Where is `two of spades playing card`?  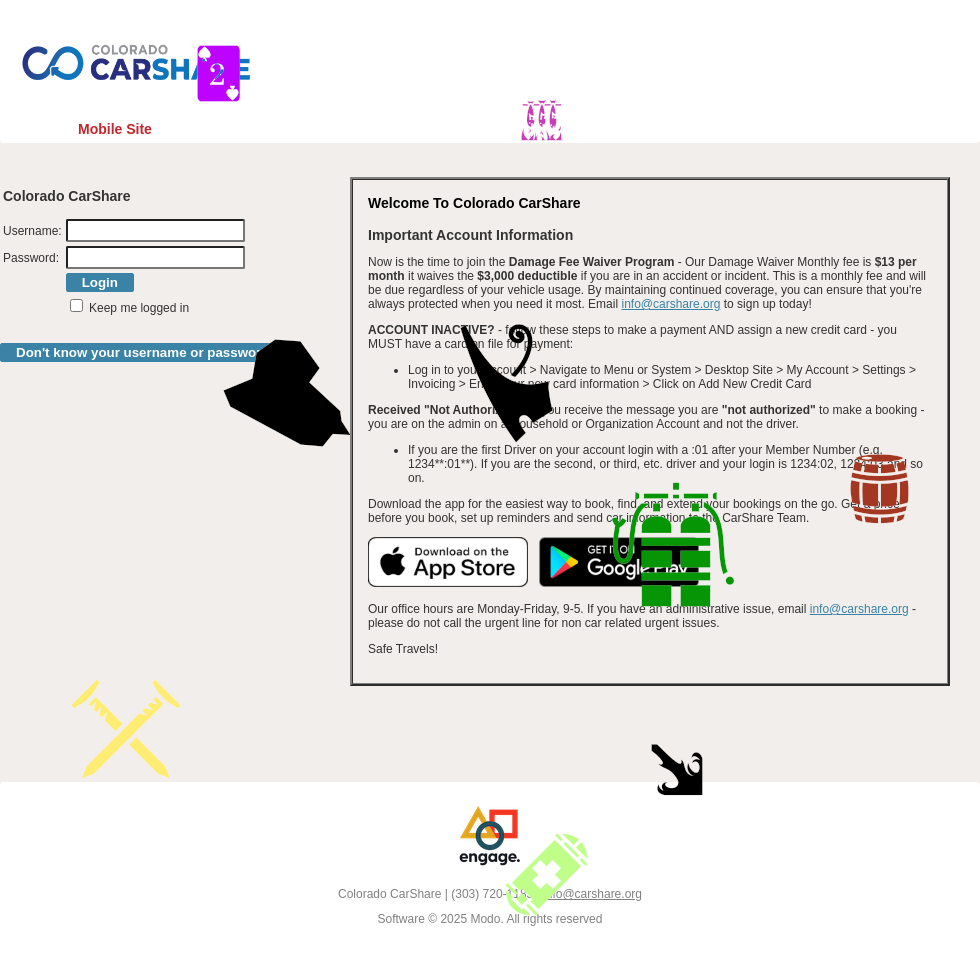
two of spades playing card is located at coordinates (218, 73).